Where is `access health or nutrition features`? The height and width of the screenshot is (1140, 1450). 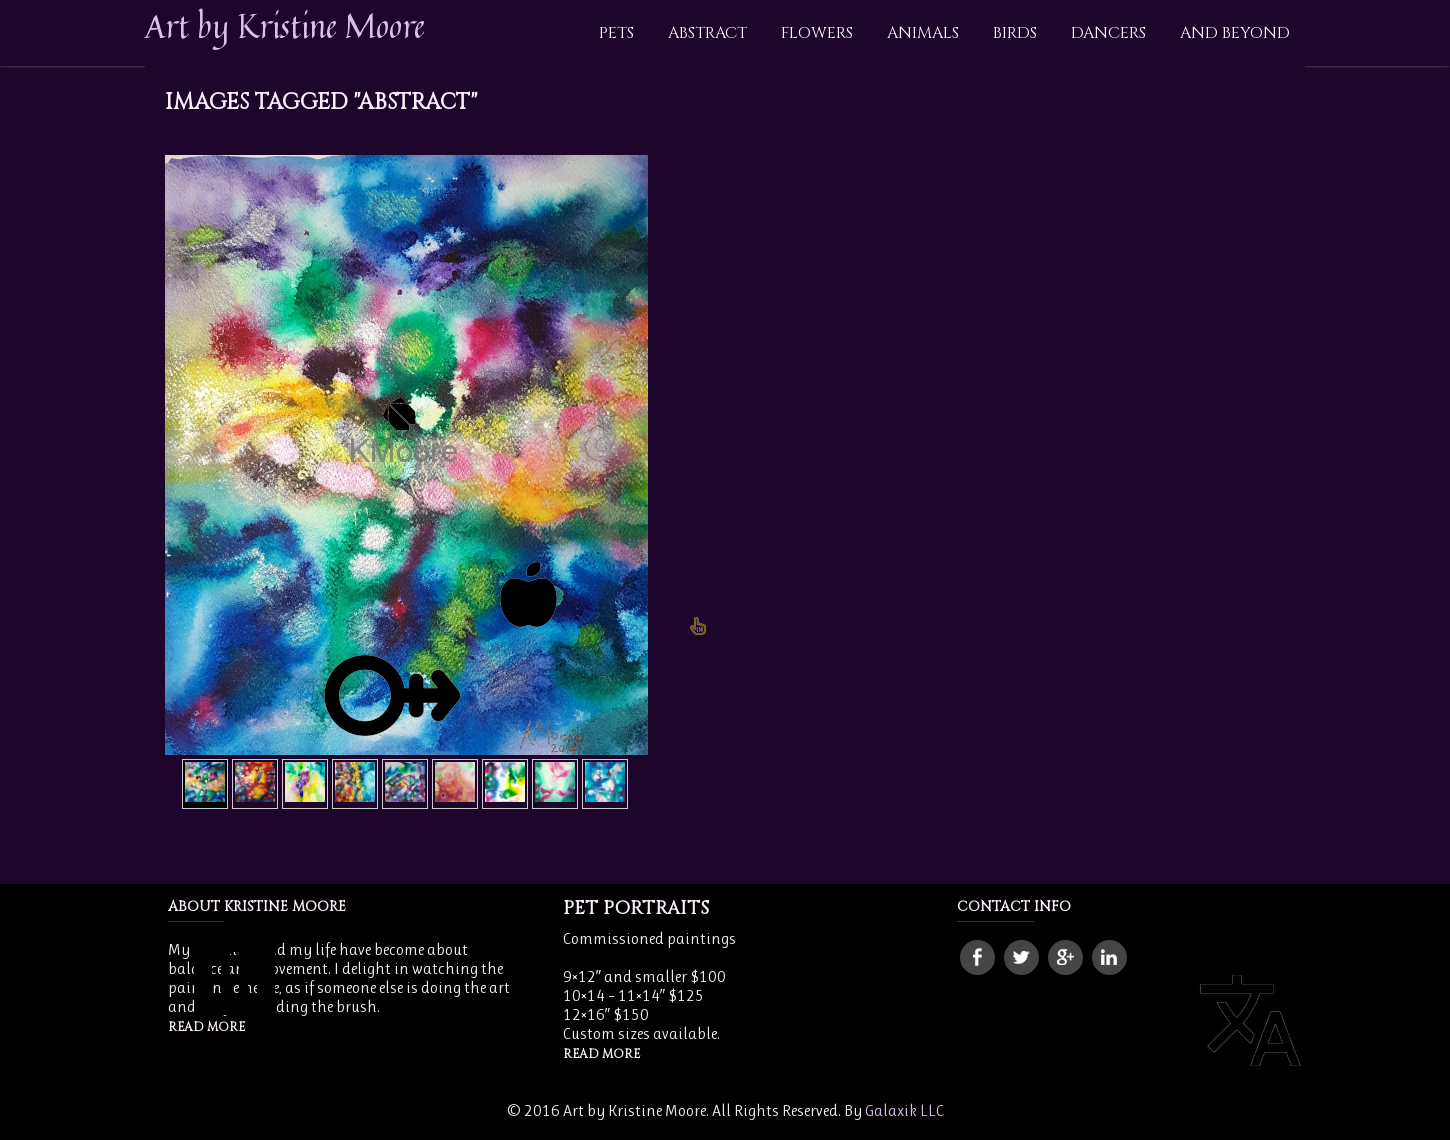
access health or nutrition features is located at coordinates (528, 594).